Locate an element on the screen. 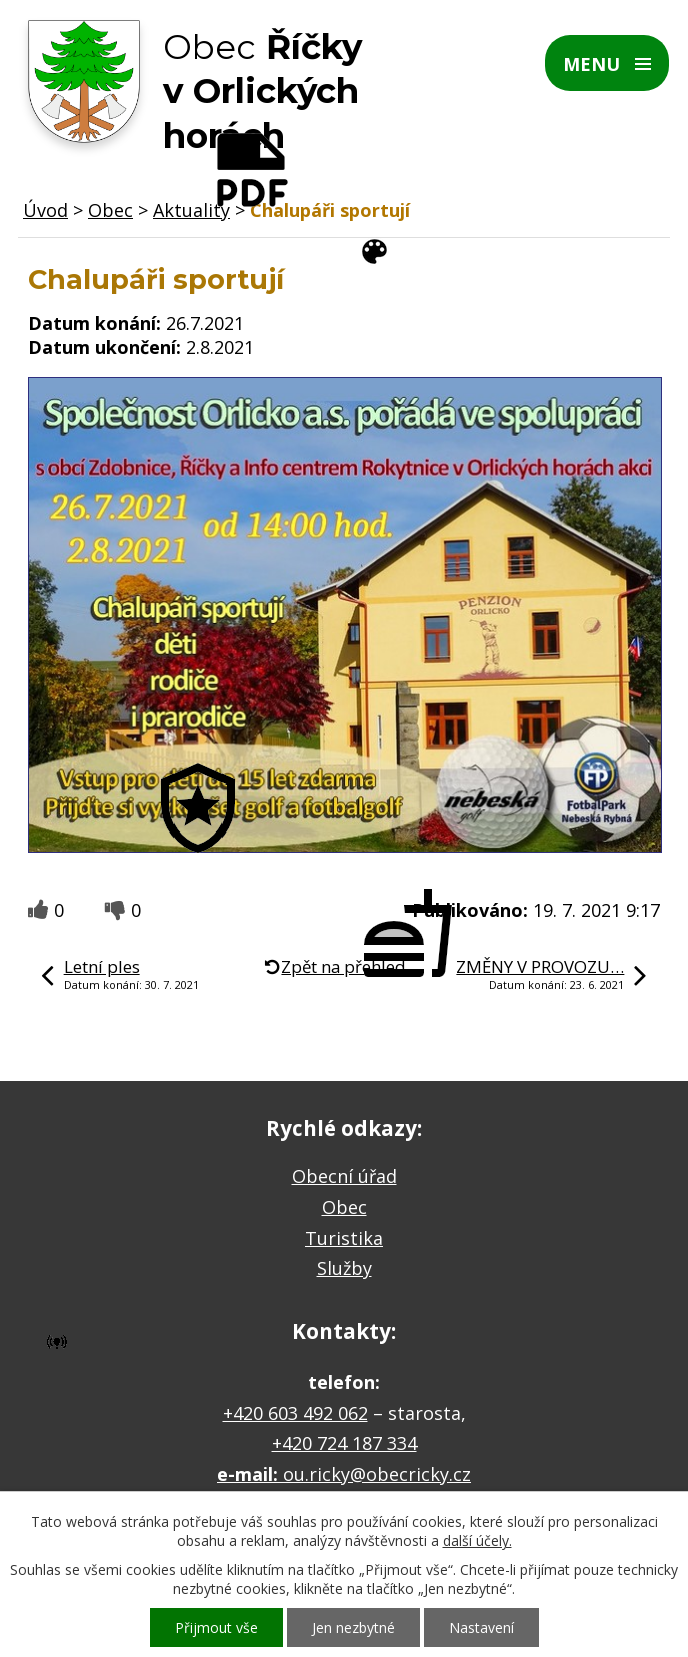  open a PDF document is located at coordinates (251, 173).